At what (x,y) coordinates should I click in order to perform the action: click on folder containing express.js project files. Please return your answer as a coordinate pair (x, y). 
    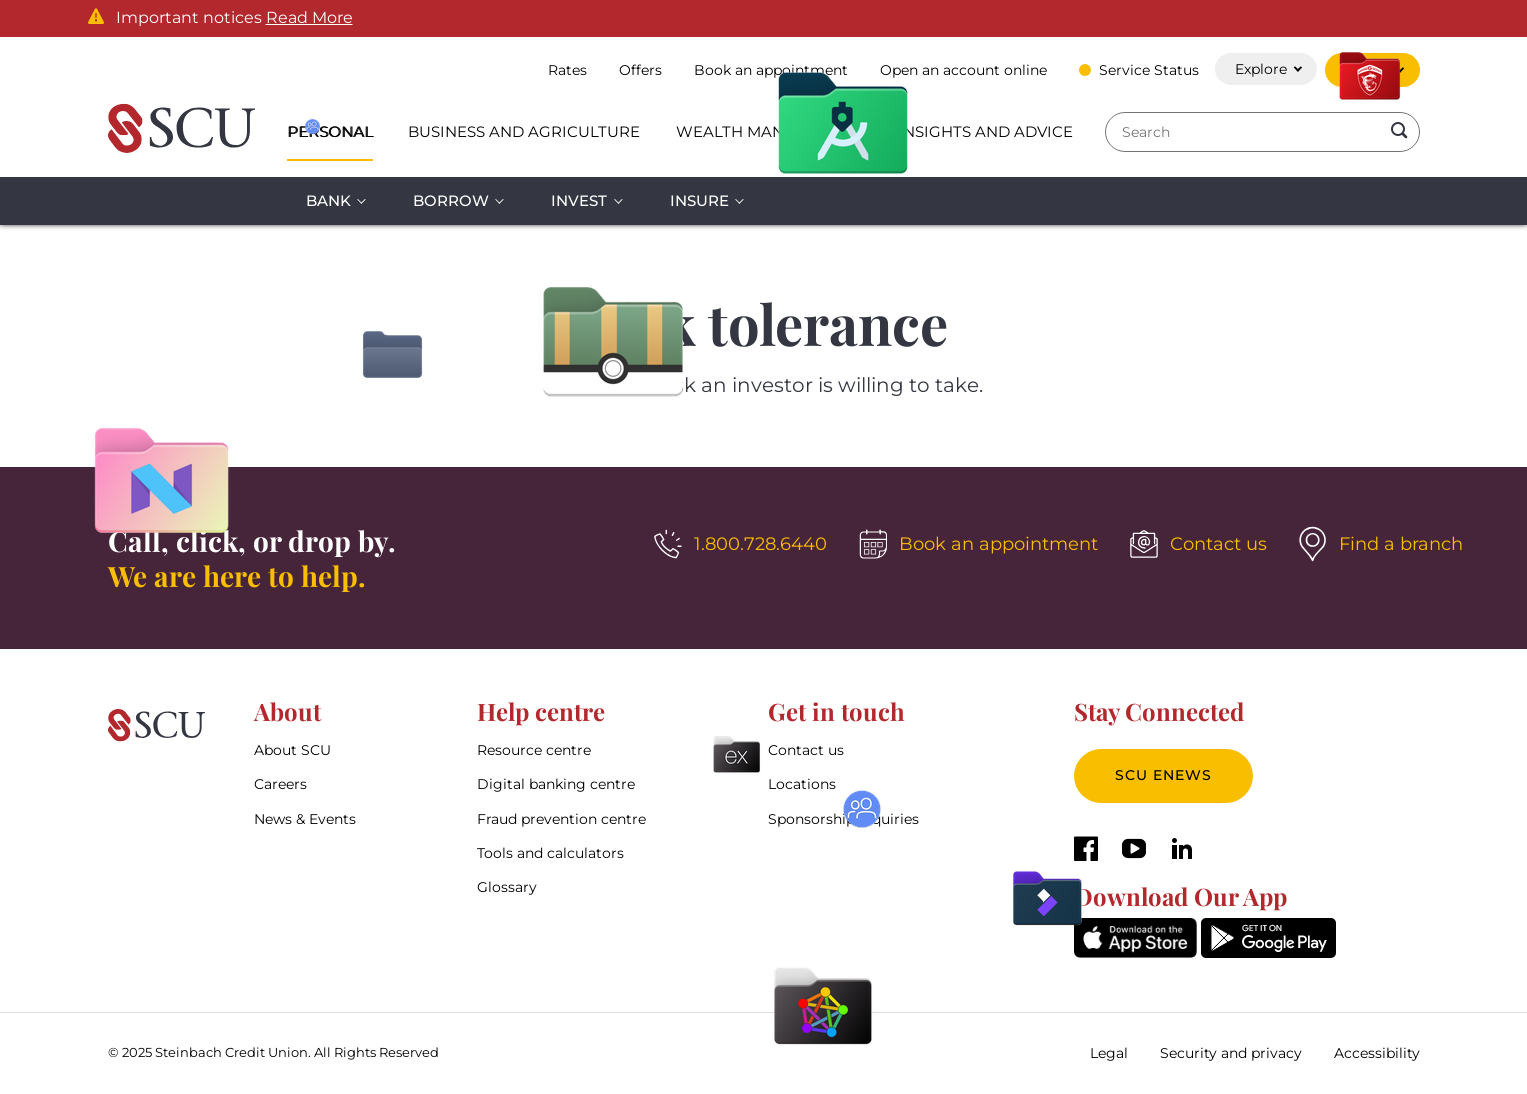
    Looking at the image, I should click on (736, 755).